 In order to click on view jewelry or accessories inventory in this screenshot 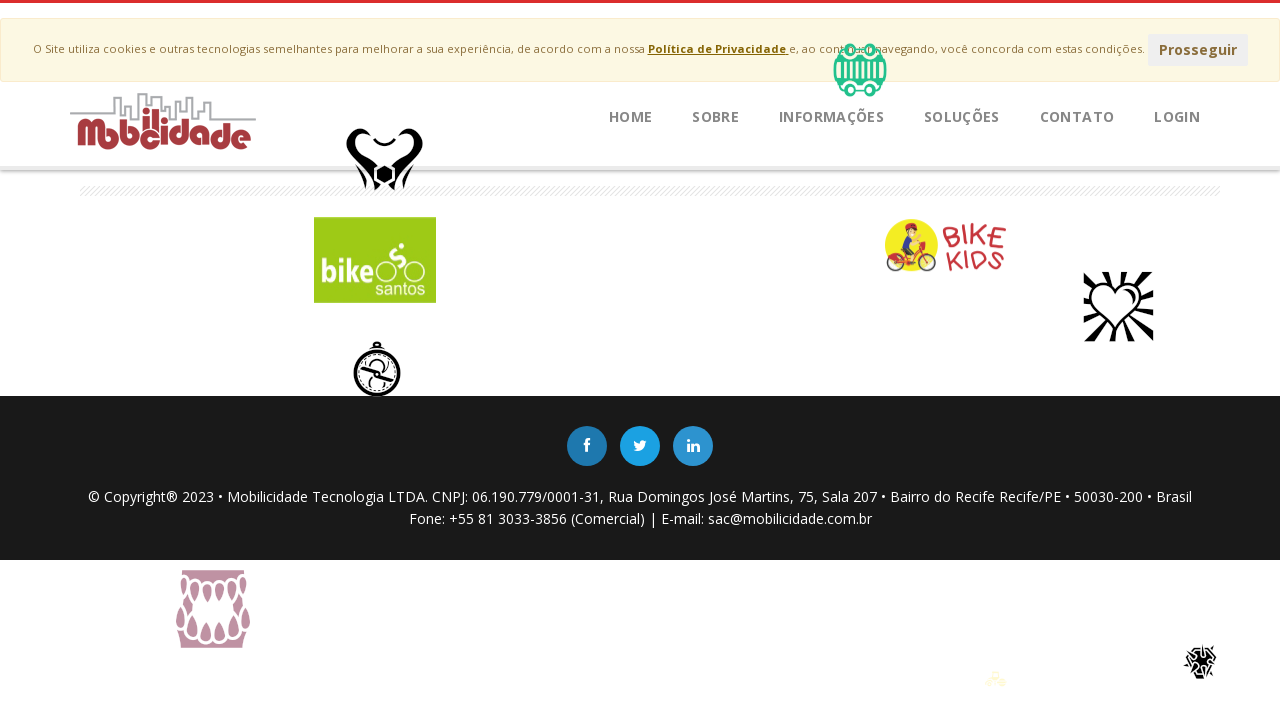, I will do `click(384, 159)`.